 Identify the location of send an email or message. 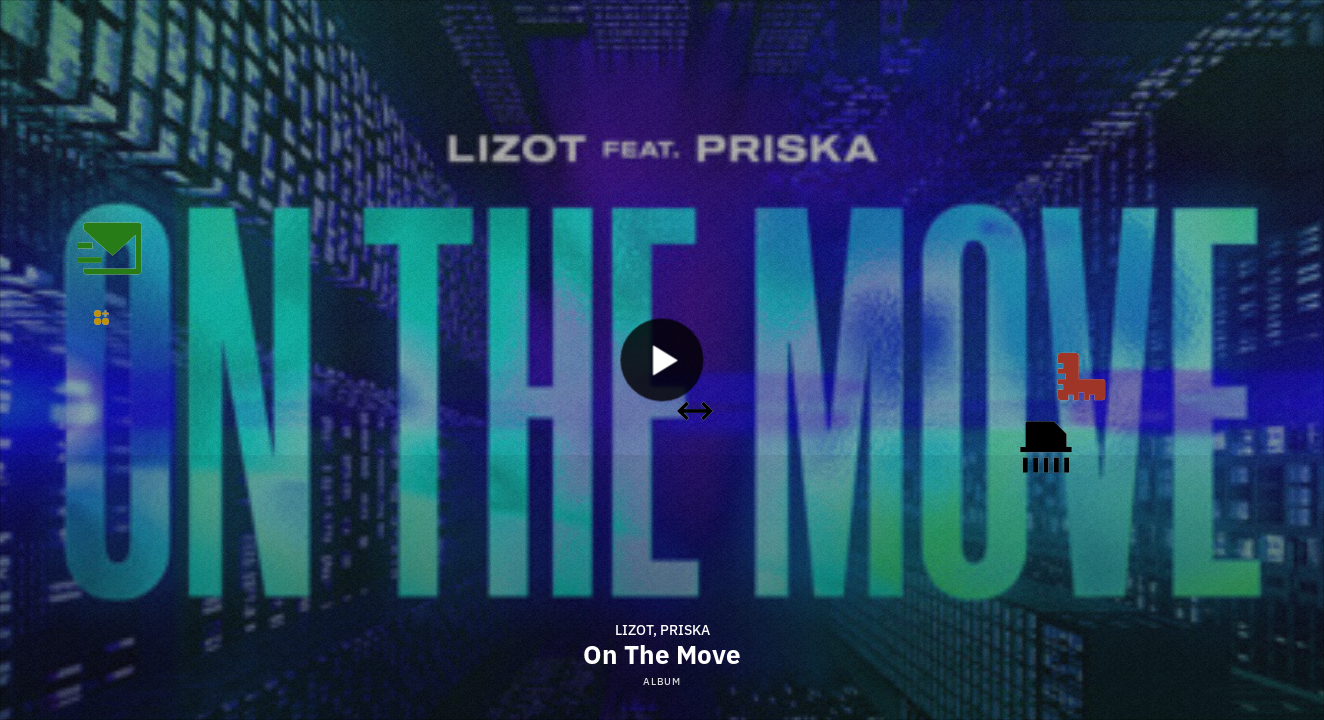
(112, 248).